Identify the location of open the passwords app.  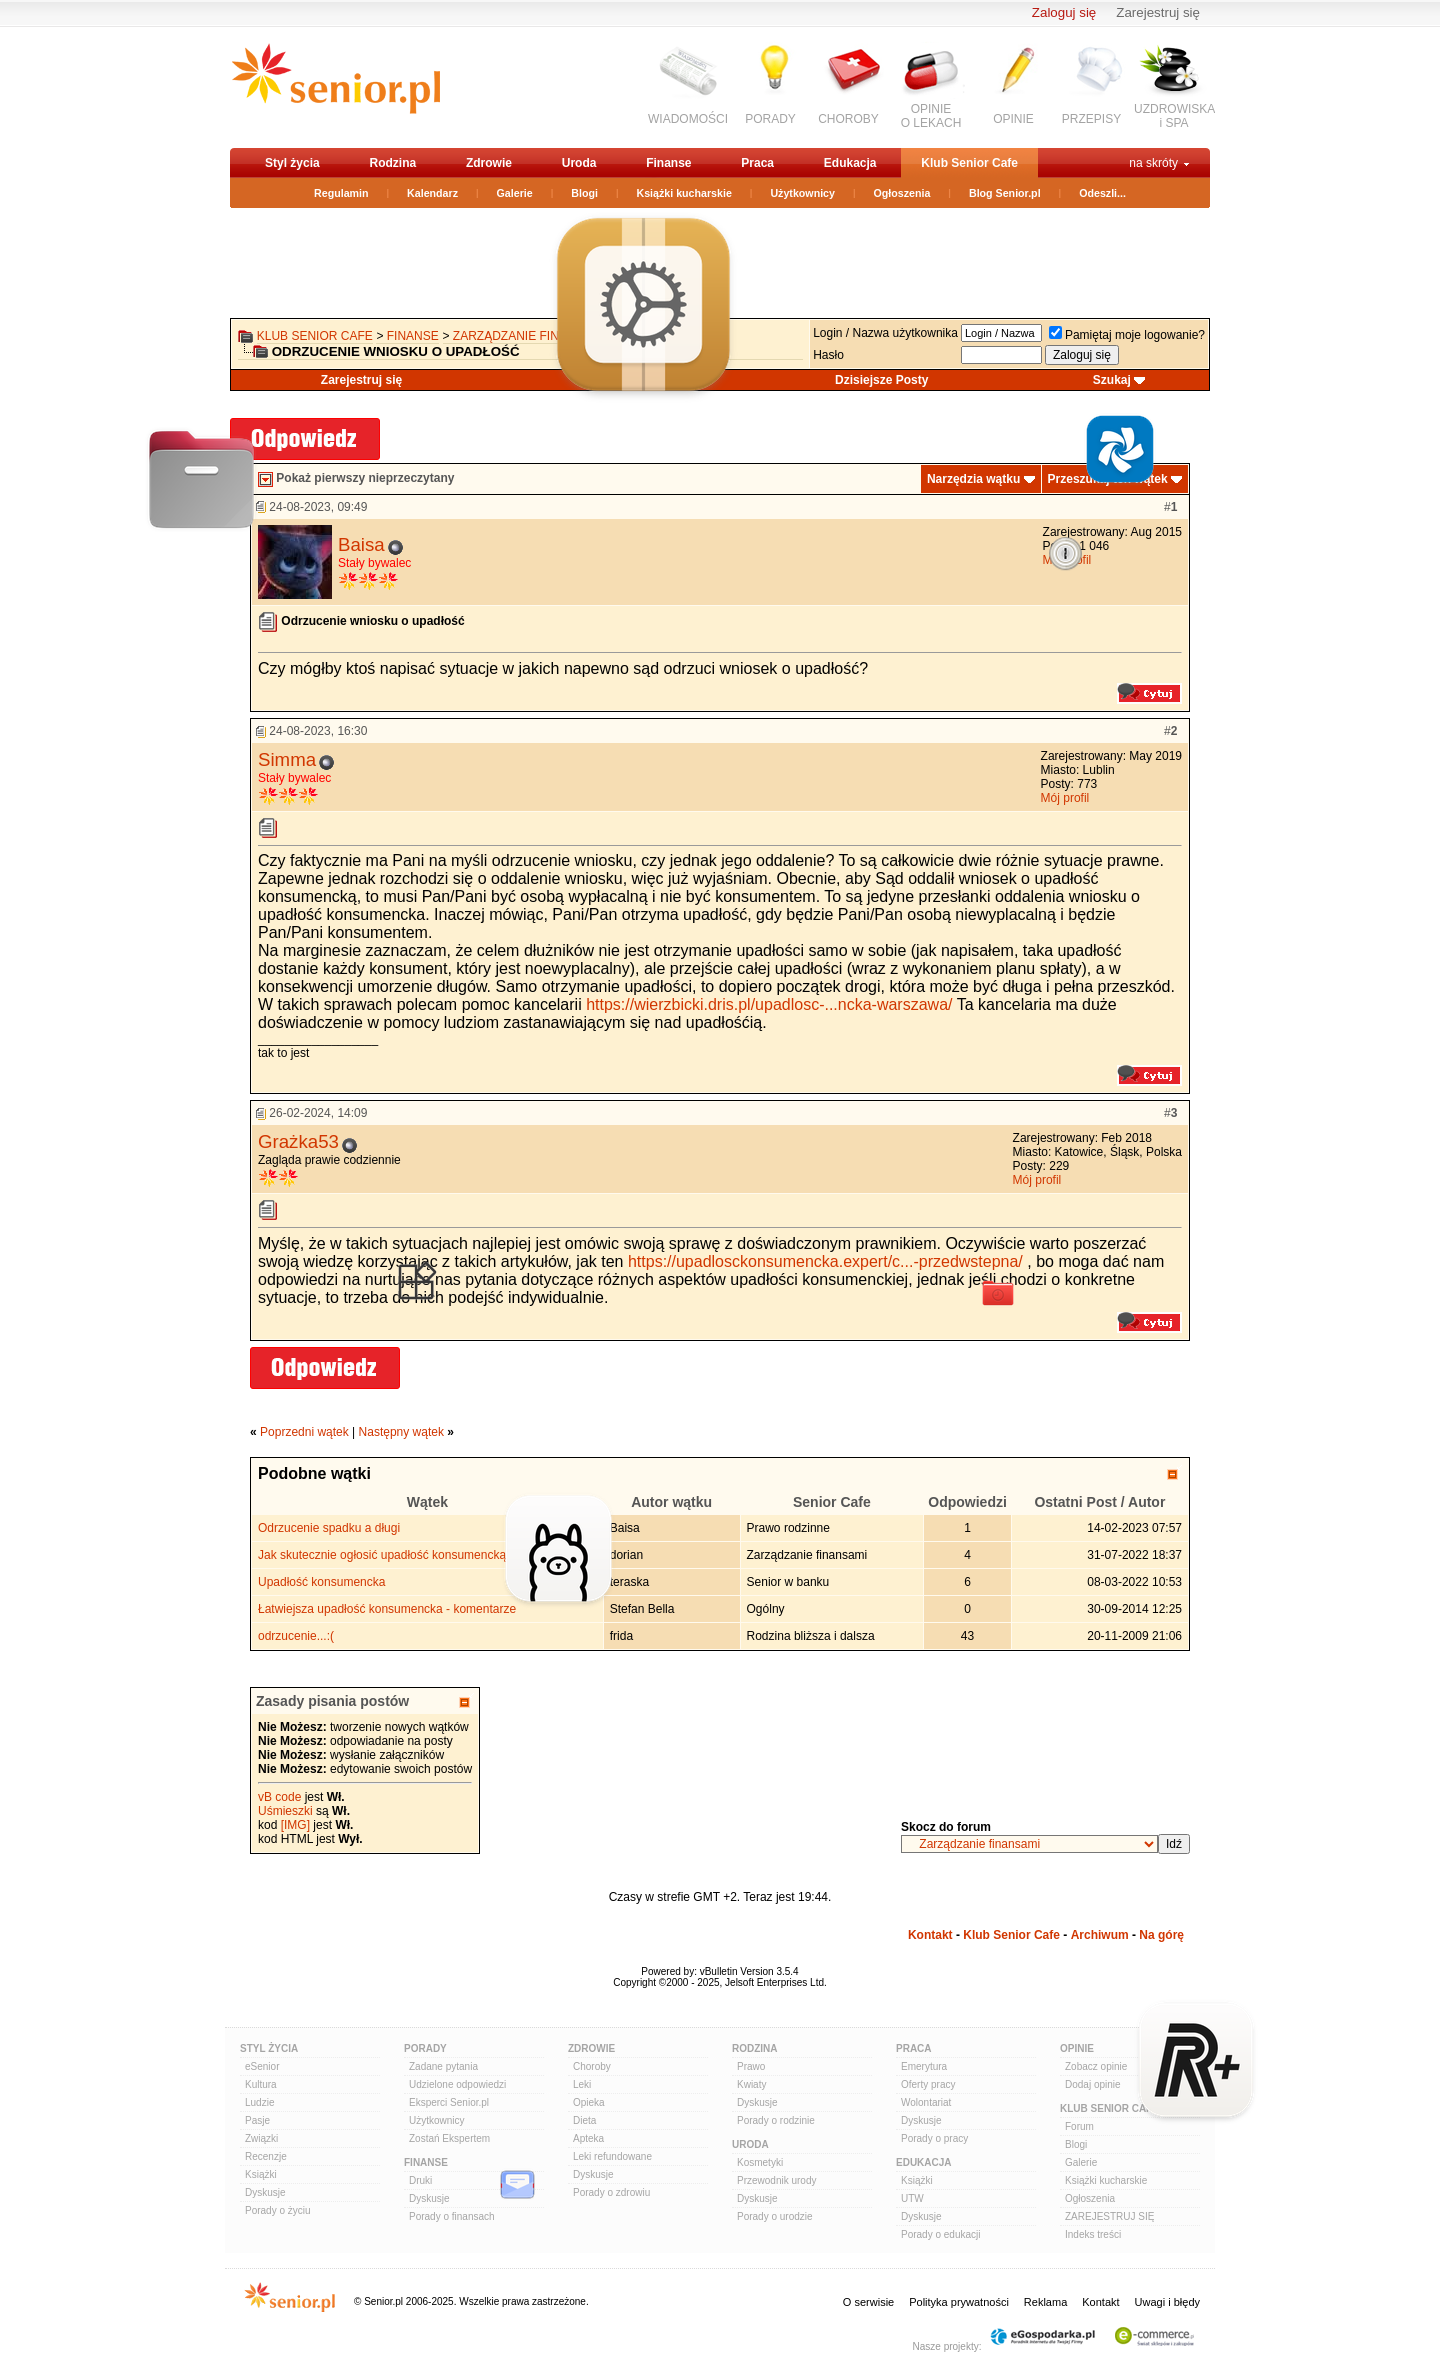
(1065, 553).